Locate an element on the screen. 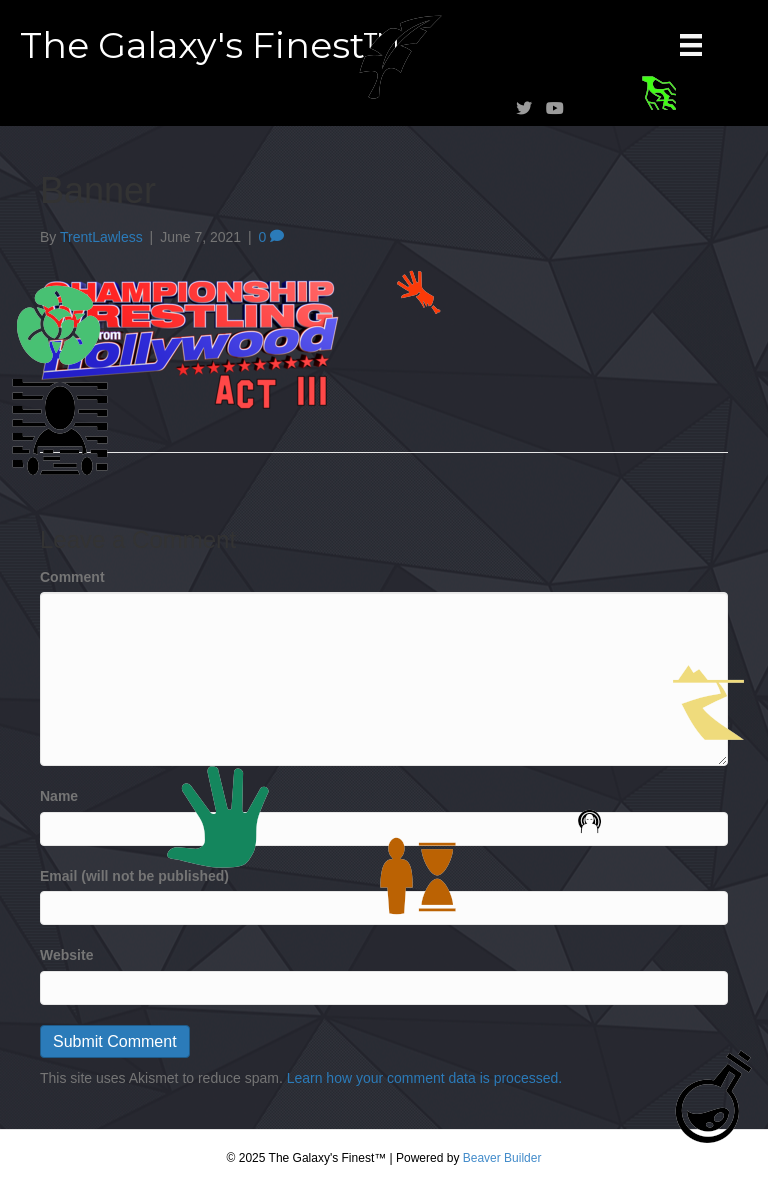 This screenshot has width=768, height=1187. indicates lightning damage or electric attack ability is located at coordinates (659, 93).